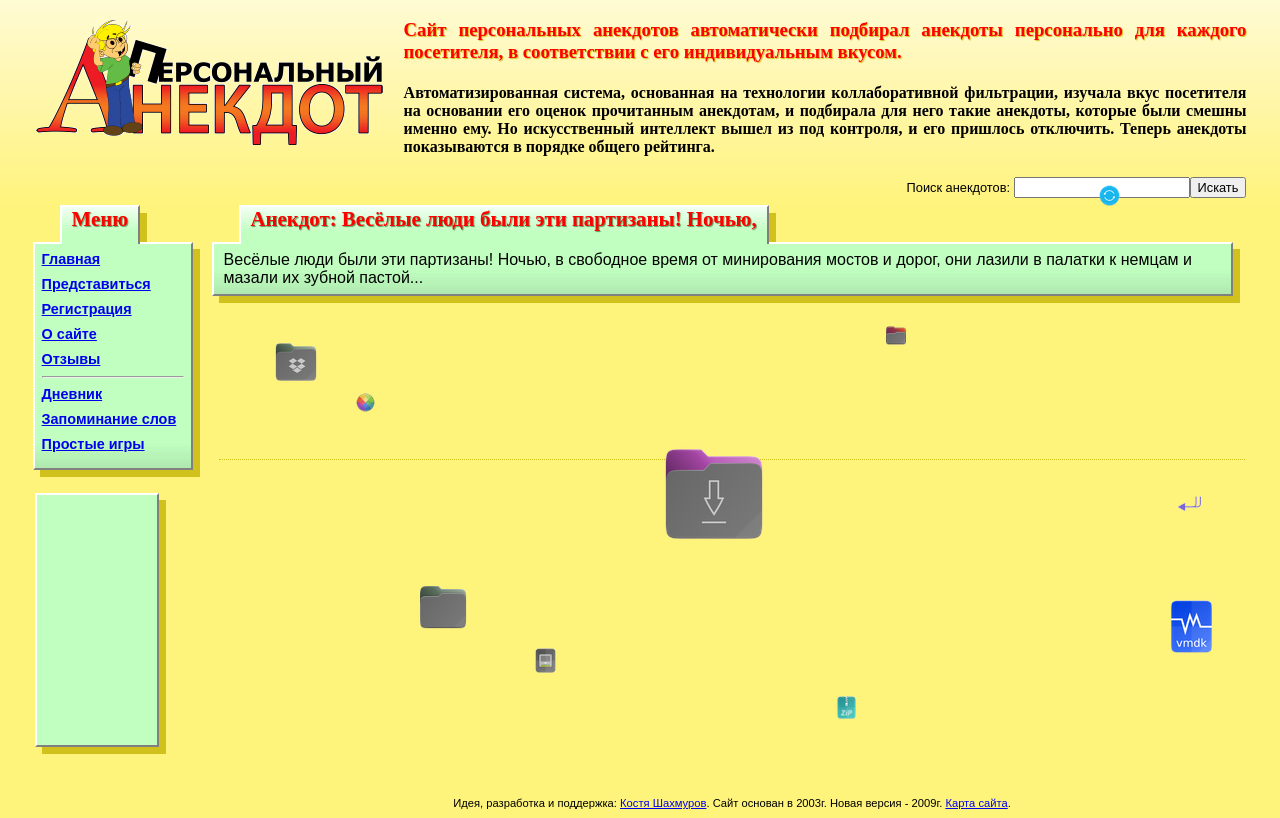  Describe the element at coordinates (1109, 195) in the screenshot. I see `file is currently syncing with Insync cloud storage` at that location.